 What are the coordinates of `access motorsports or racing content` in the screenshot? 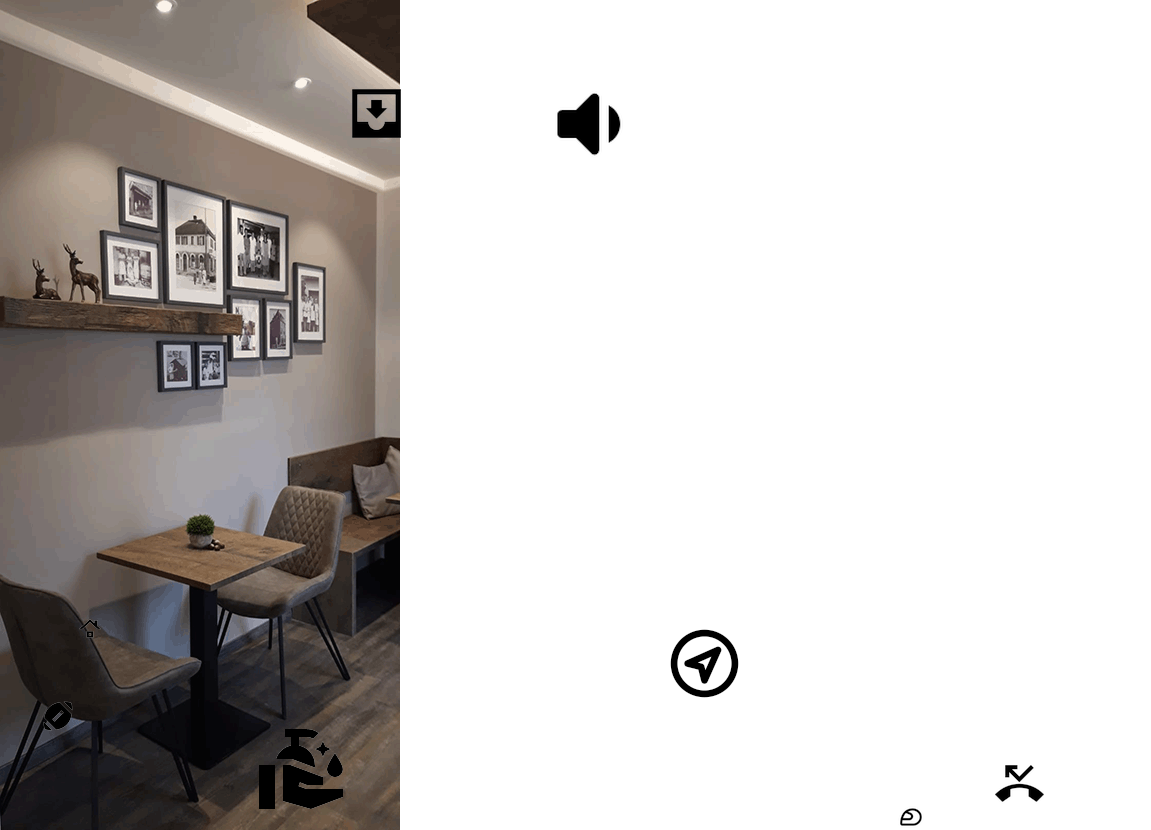 It's located at (911, 817).